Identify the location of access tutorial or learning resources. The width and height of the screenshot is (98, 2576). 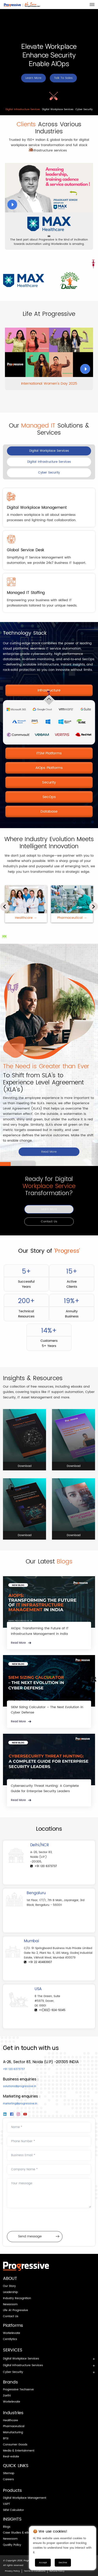
(94, 1680).